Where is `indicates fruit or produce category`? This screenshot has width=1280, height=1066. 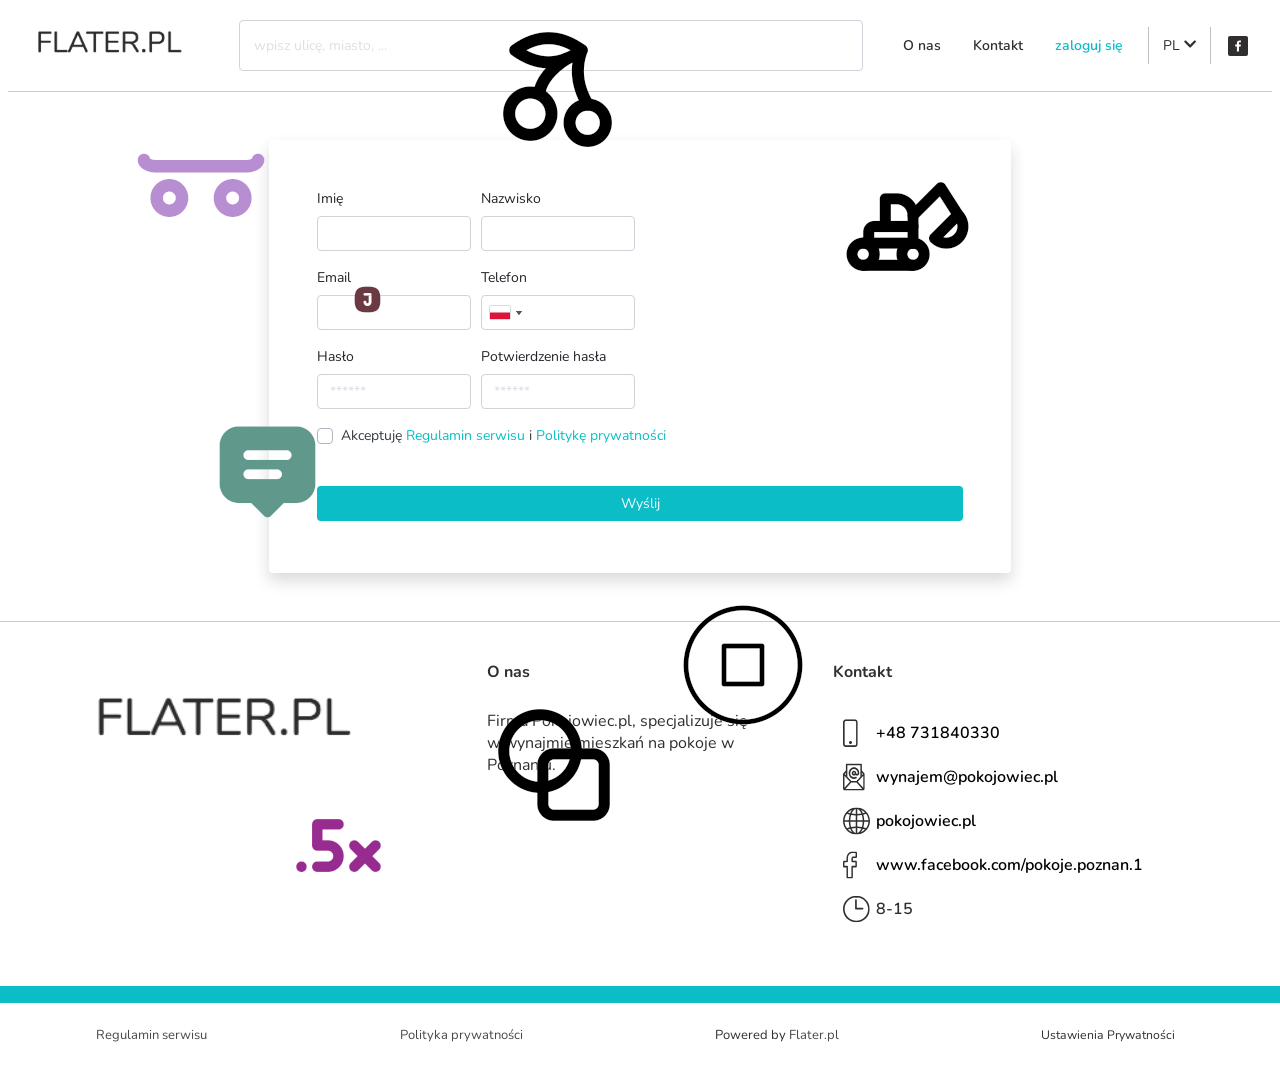
indicates fruit or produce category is located at coordinates (557, 86).